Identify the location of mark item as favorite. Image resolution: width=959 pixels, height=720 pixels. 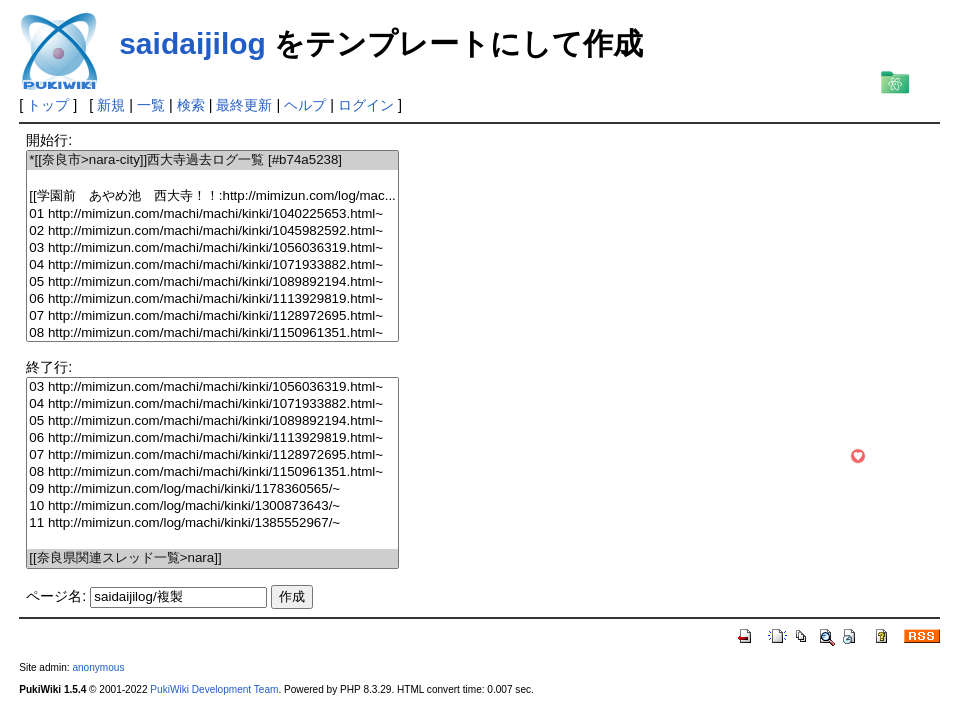
(858, 456).